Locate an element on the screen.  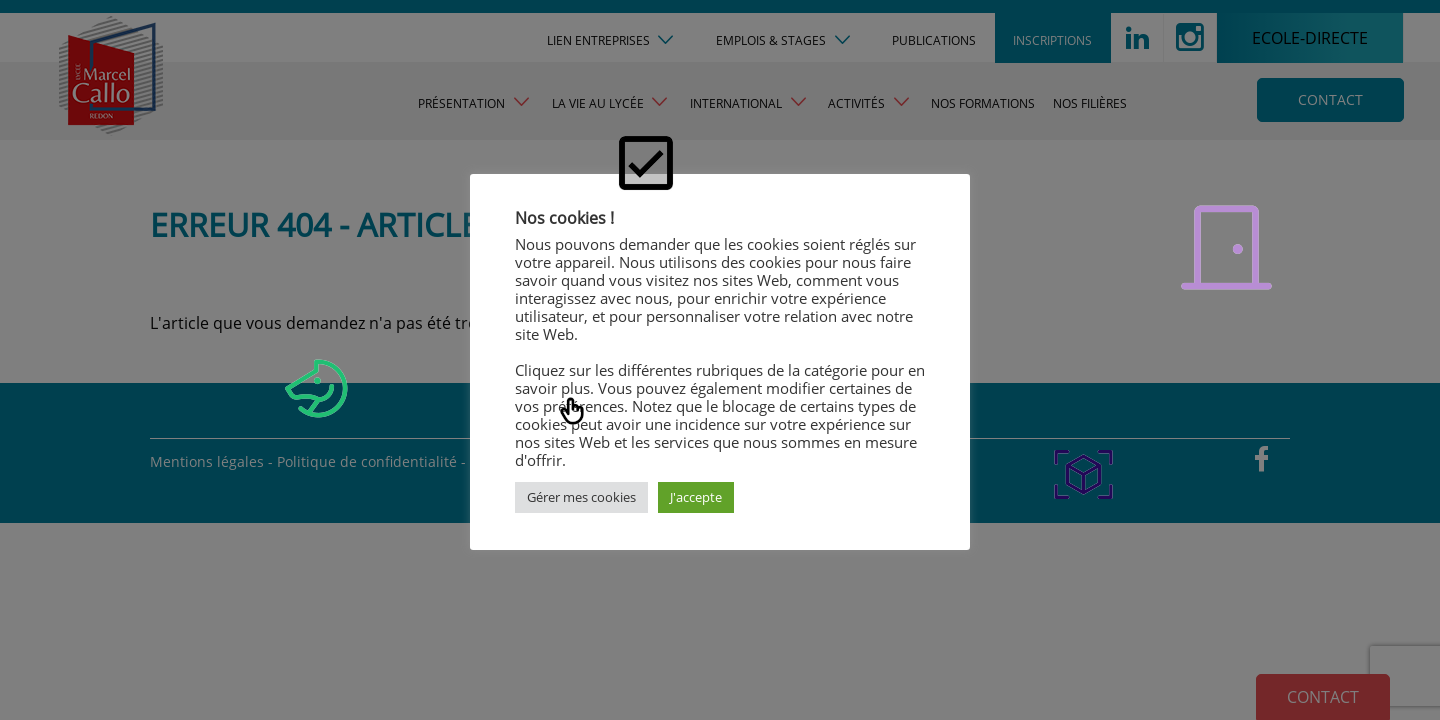
access equestrian or horse-related content is located at coordinates (318, 388).